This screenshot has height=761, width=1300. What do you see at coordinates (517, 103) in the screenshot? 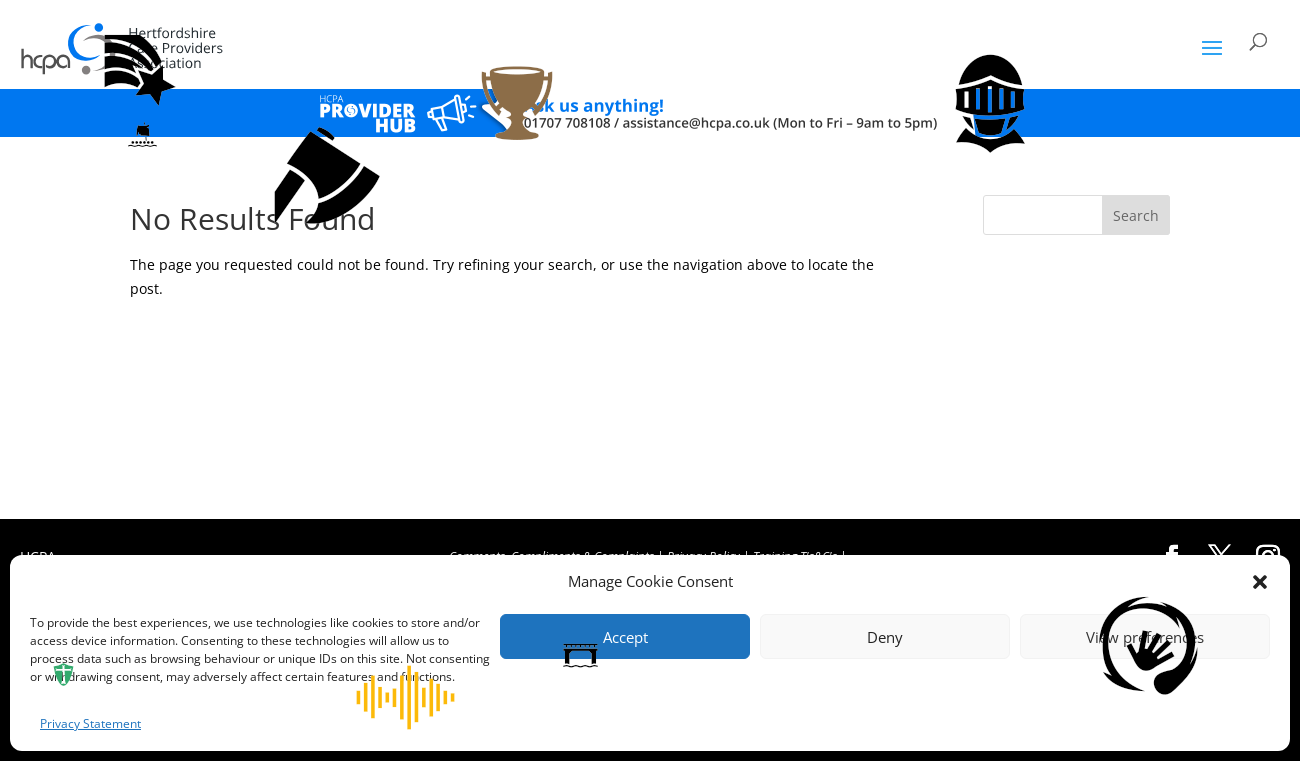
I see `view achievements or awards` at bounding box center [517, 103].